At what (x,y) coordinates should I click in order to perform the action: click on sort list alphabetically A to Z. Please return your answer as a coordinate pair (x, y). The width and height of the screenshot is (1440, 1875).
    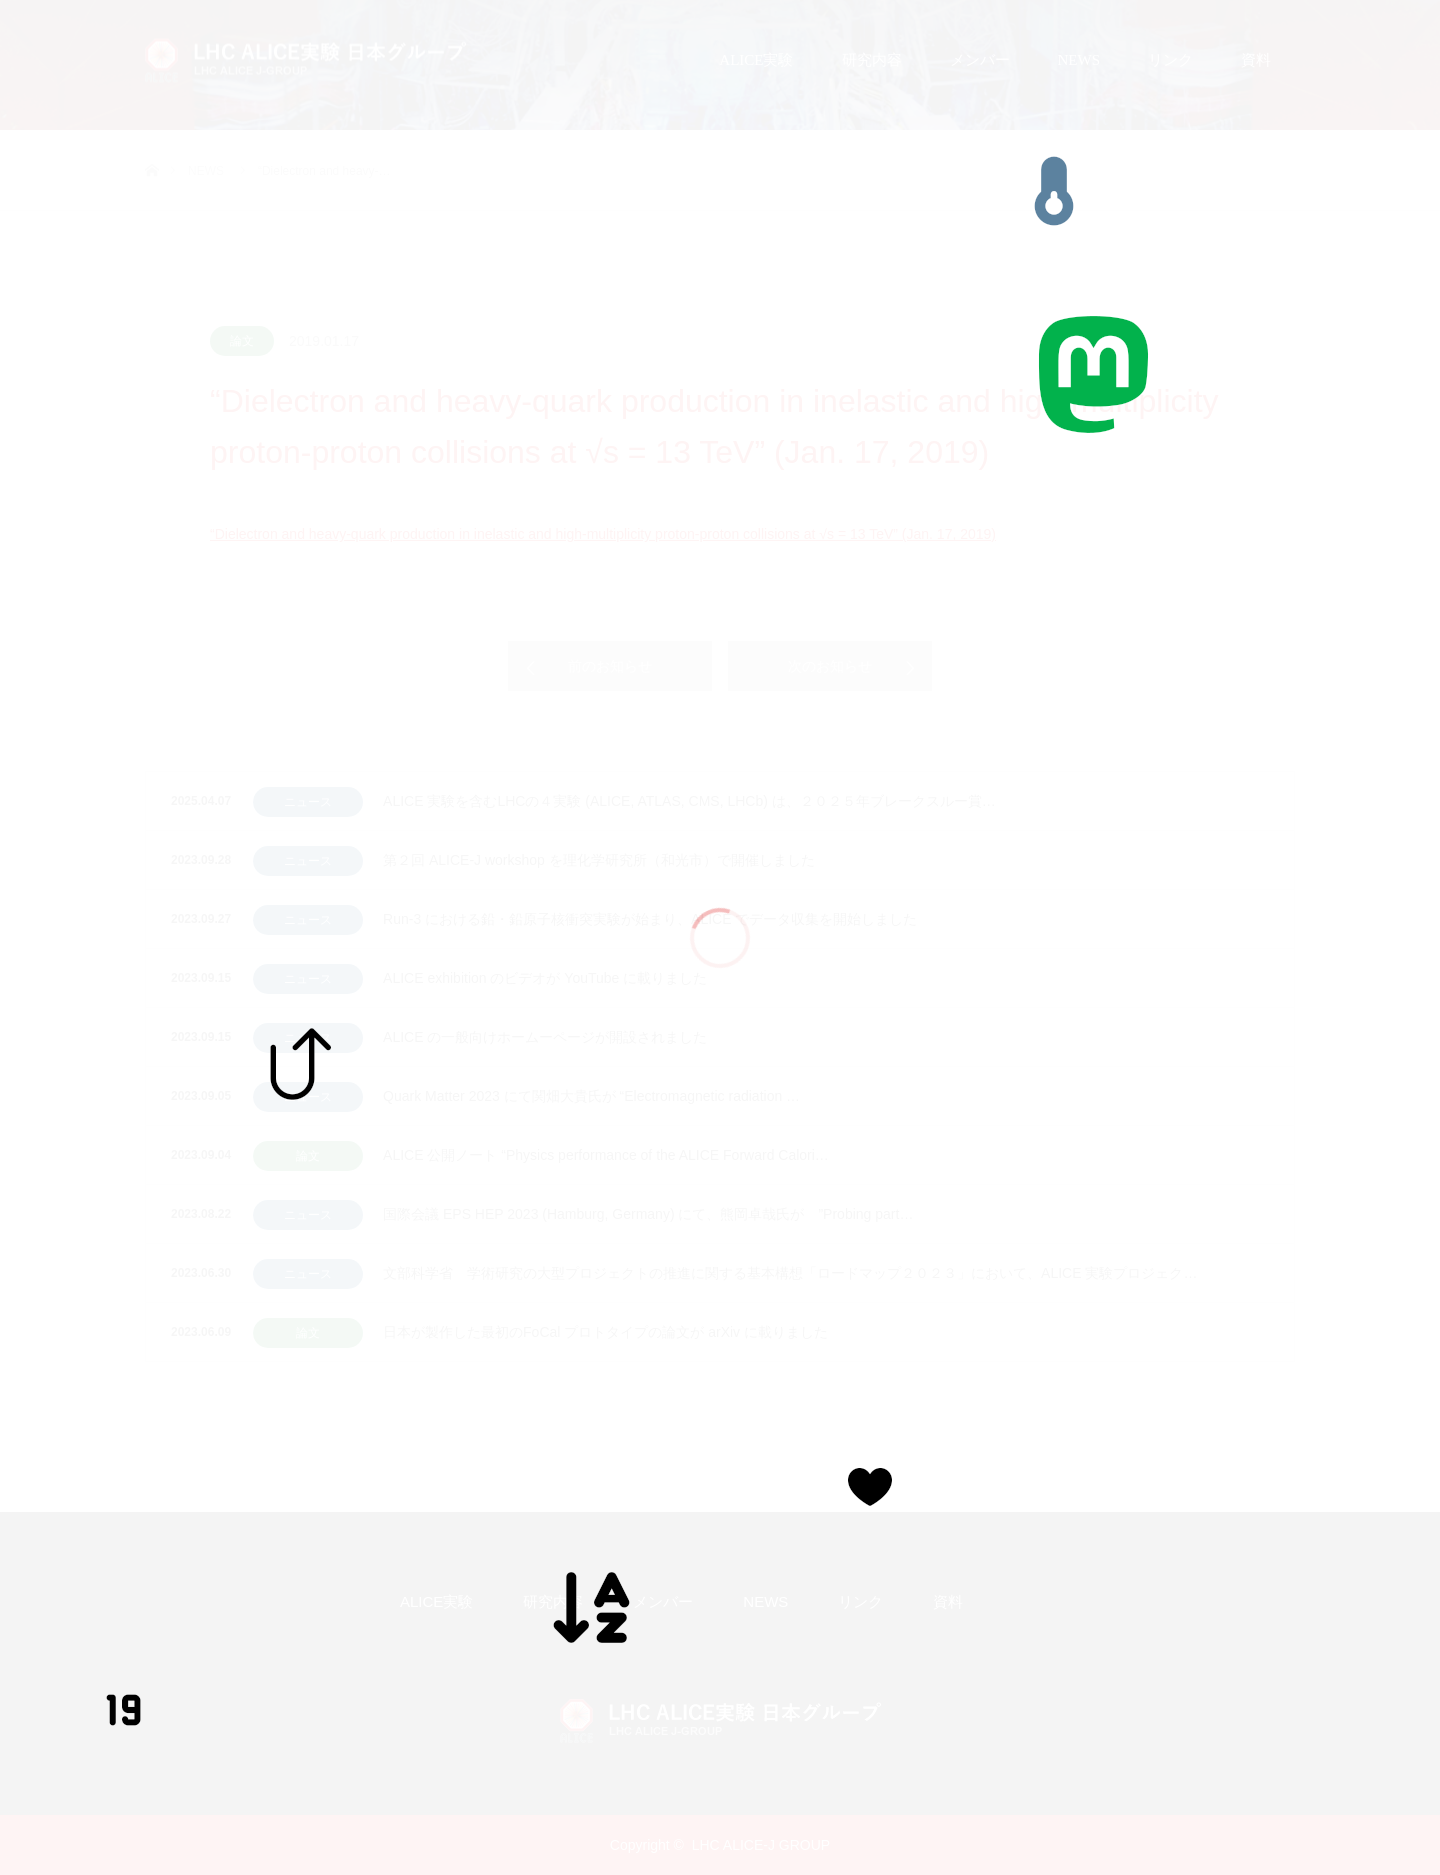
    Looking at the image, I should click on (591, 1607).